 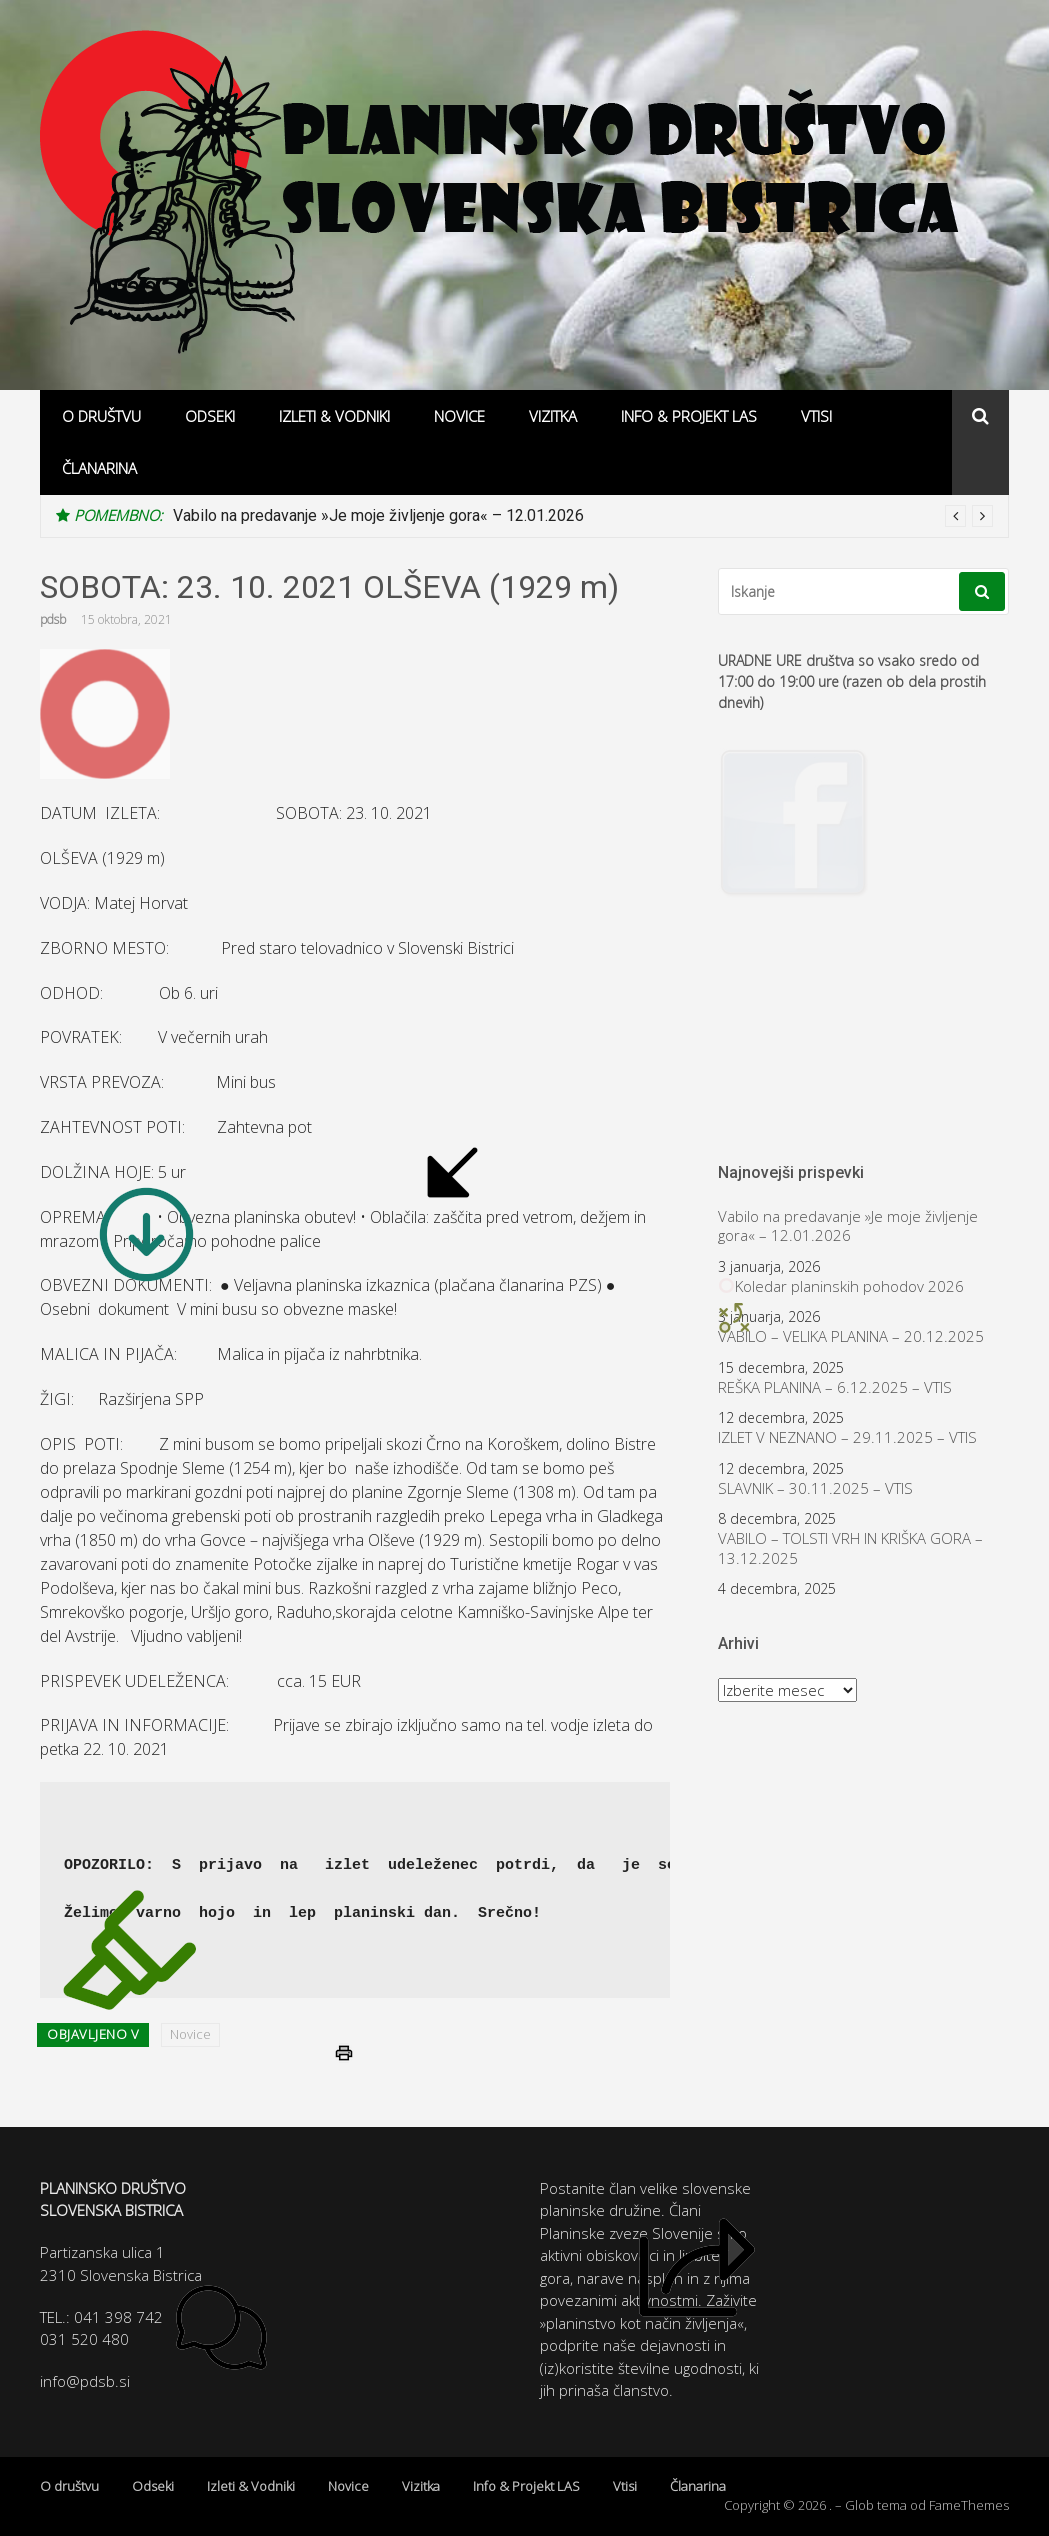 I want to click on view game plan or strategy options, so click(x=733, y=1318).